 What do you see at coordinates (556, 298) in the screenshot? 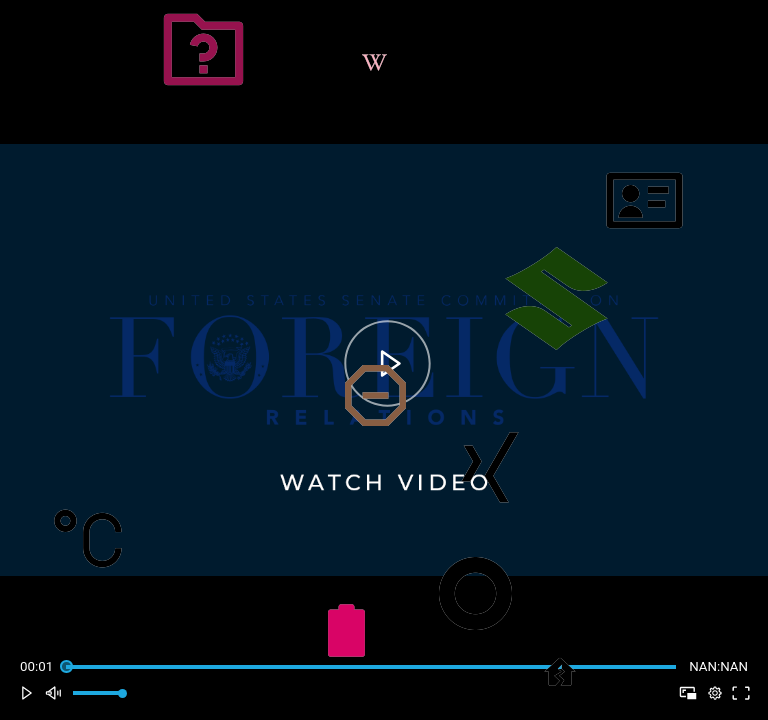
I see `suzuki brand logo` at bounding box center [556, 298].